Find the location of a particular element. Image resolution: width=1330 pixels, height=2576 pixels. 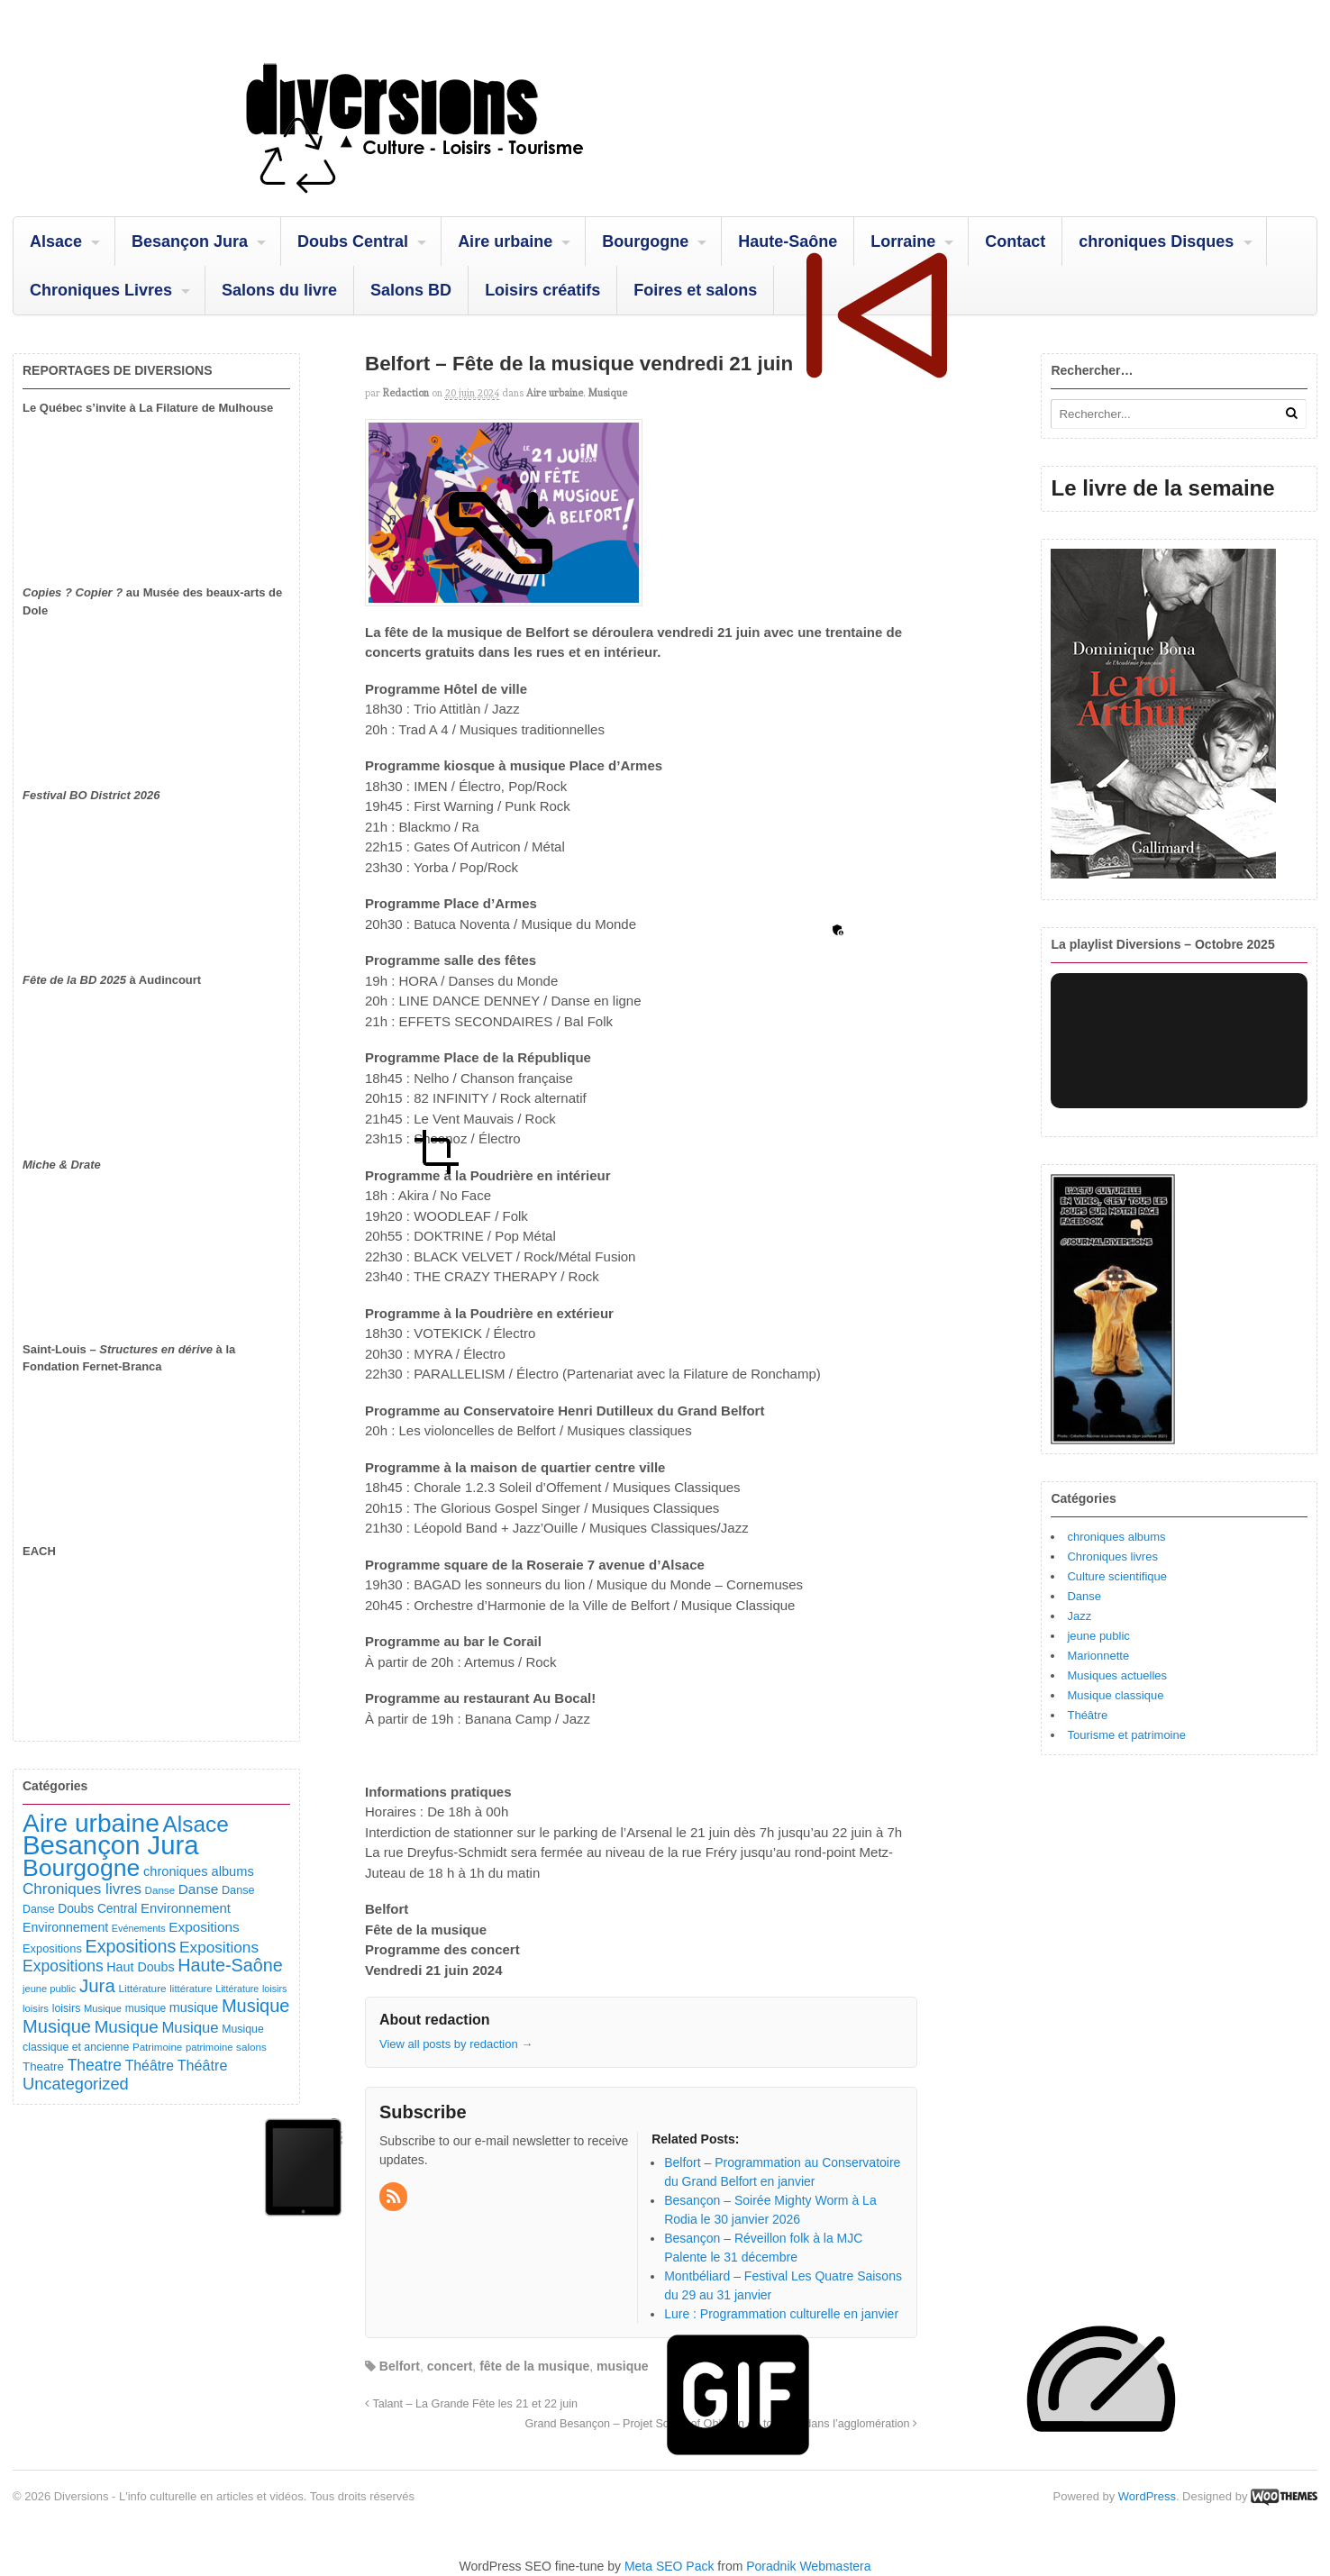

insert a GIF into your message is located at coordinates (738, 2395).